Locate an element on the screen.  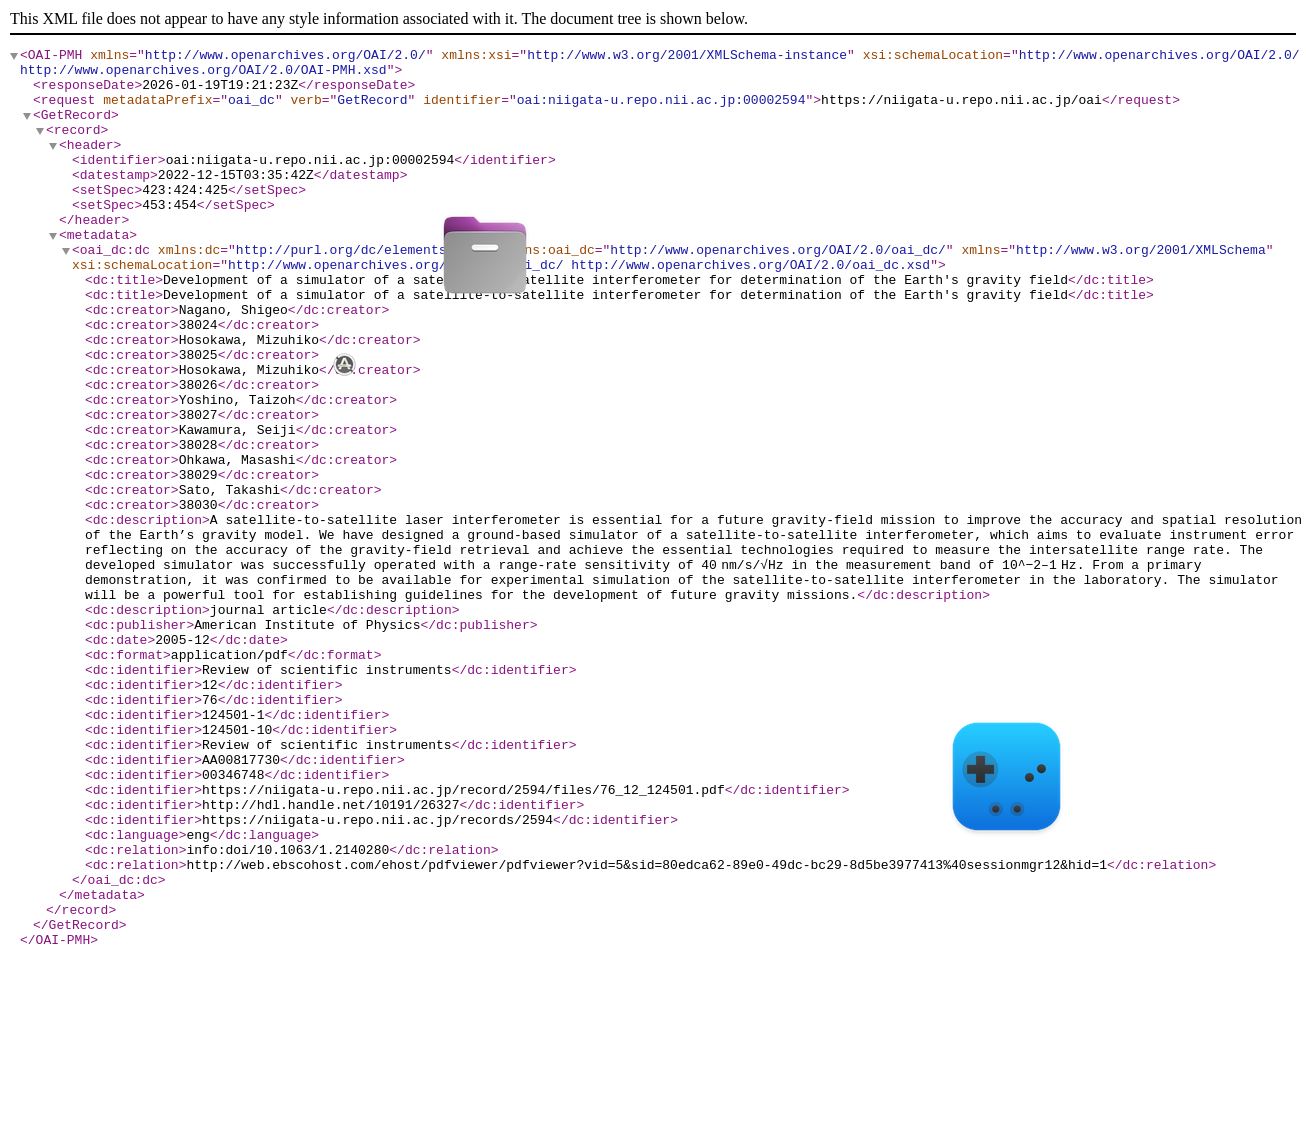
launch mgba game boy advance emulator is located at coordinates (1006, 776).